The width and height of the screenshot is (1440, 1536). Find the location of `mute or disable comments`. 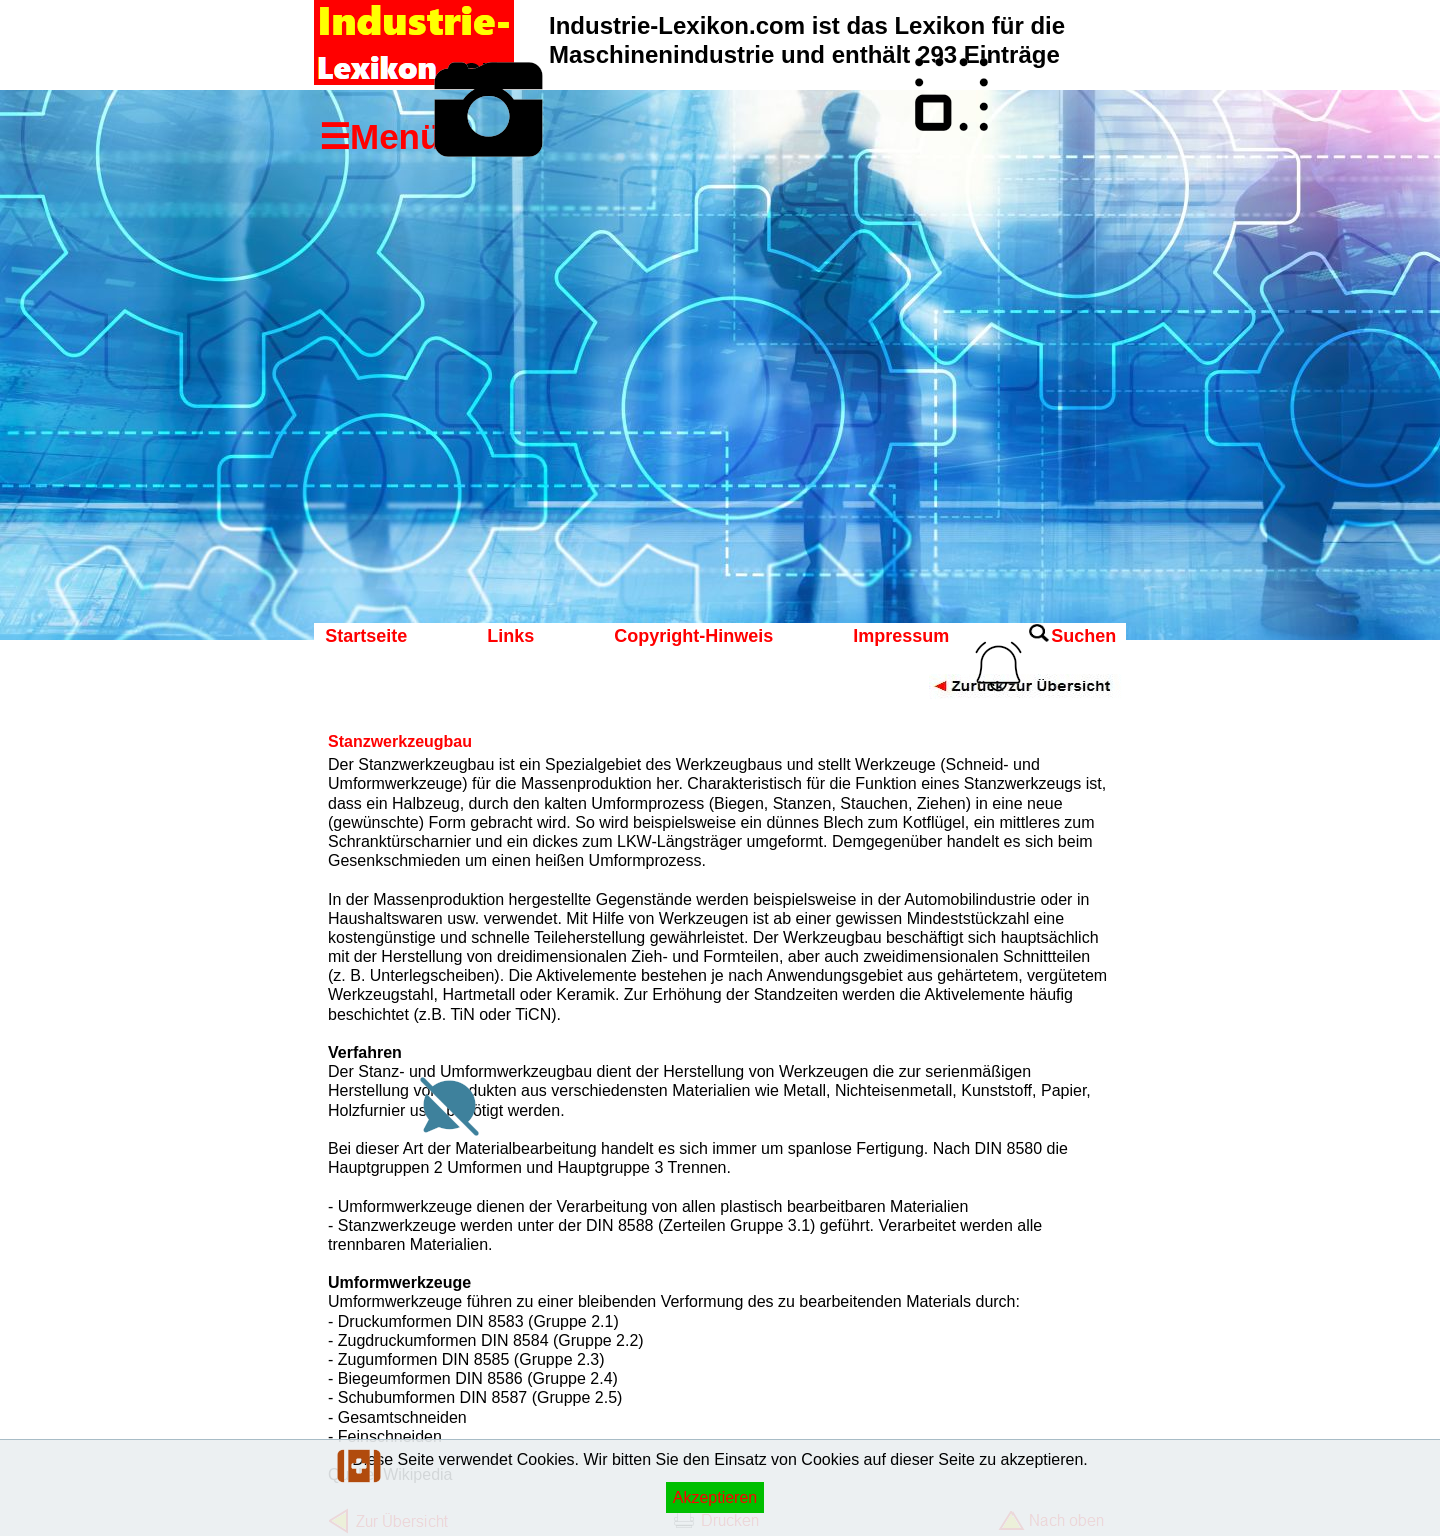

mute or disable comments is located at coordinates (449, 1106).